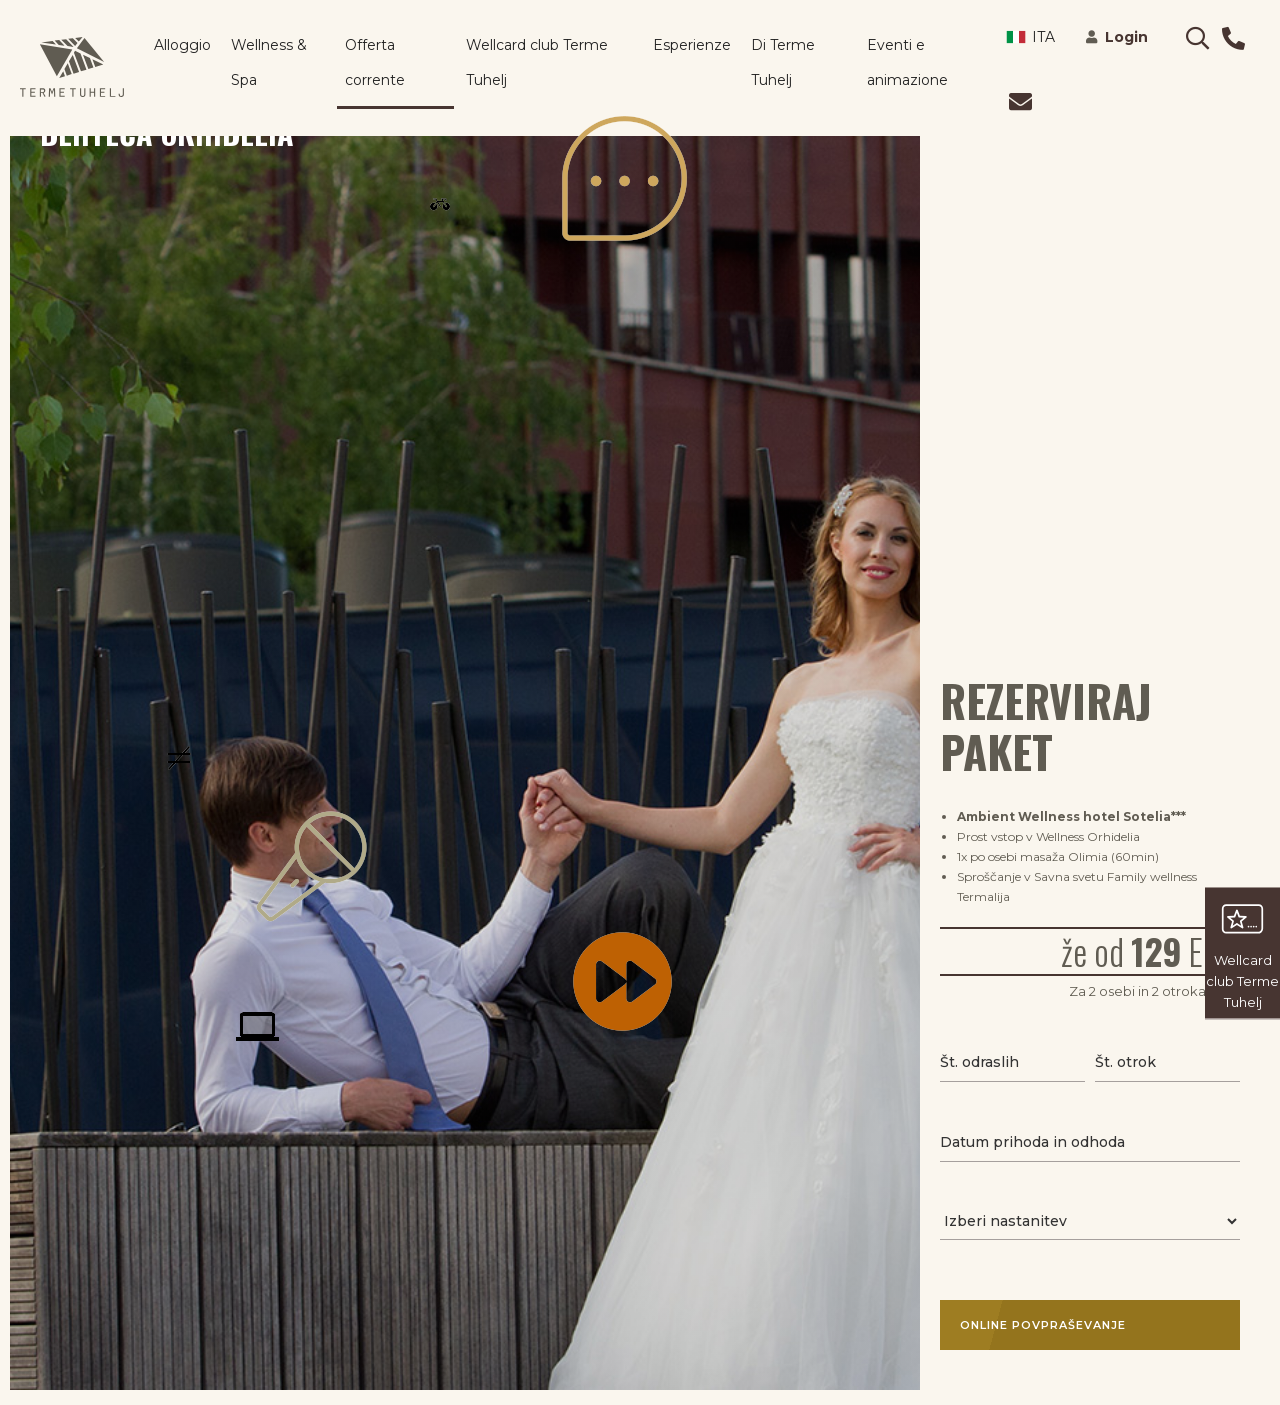 The width and height of the screenshot is (1280, 1405). What do you see at coordinates (179, 758) in the screenshot?
I see `indicates values are not equal or a mismatch` at bounding box center [179, 758].